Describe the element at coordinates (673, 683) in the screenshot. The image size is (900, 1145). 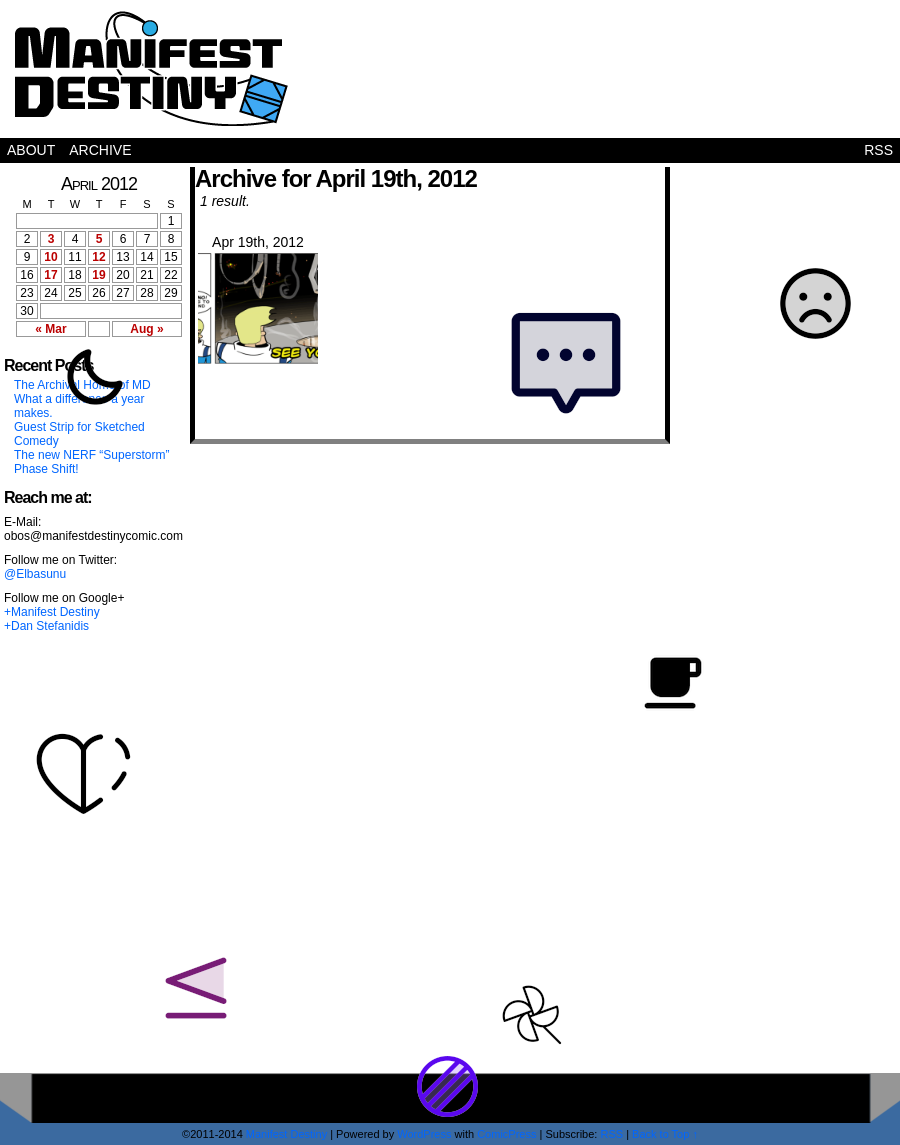
I see `find nearby coffee shops or cafes` at that location.